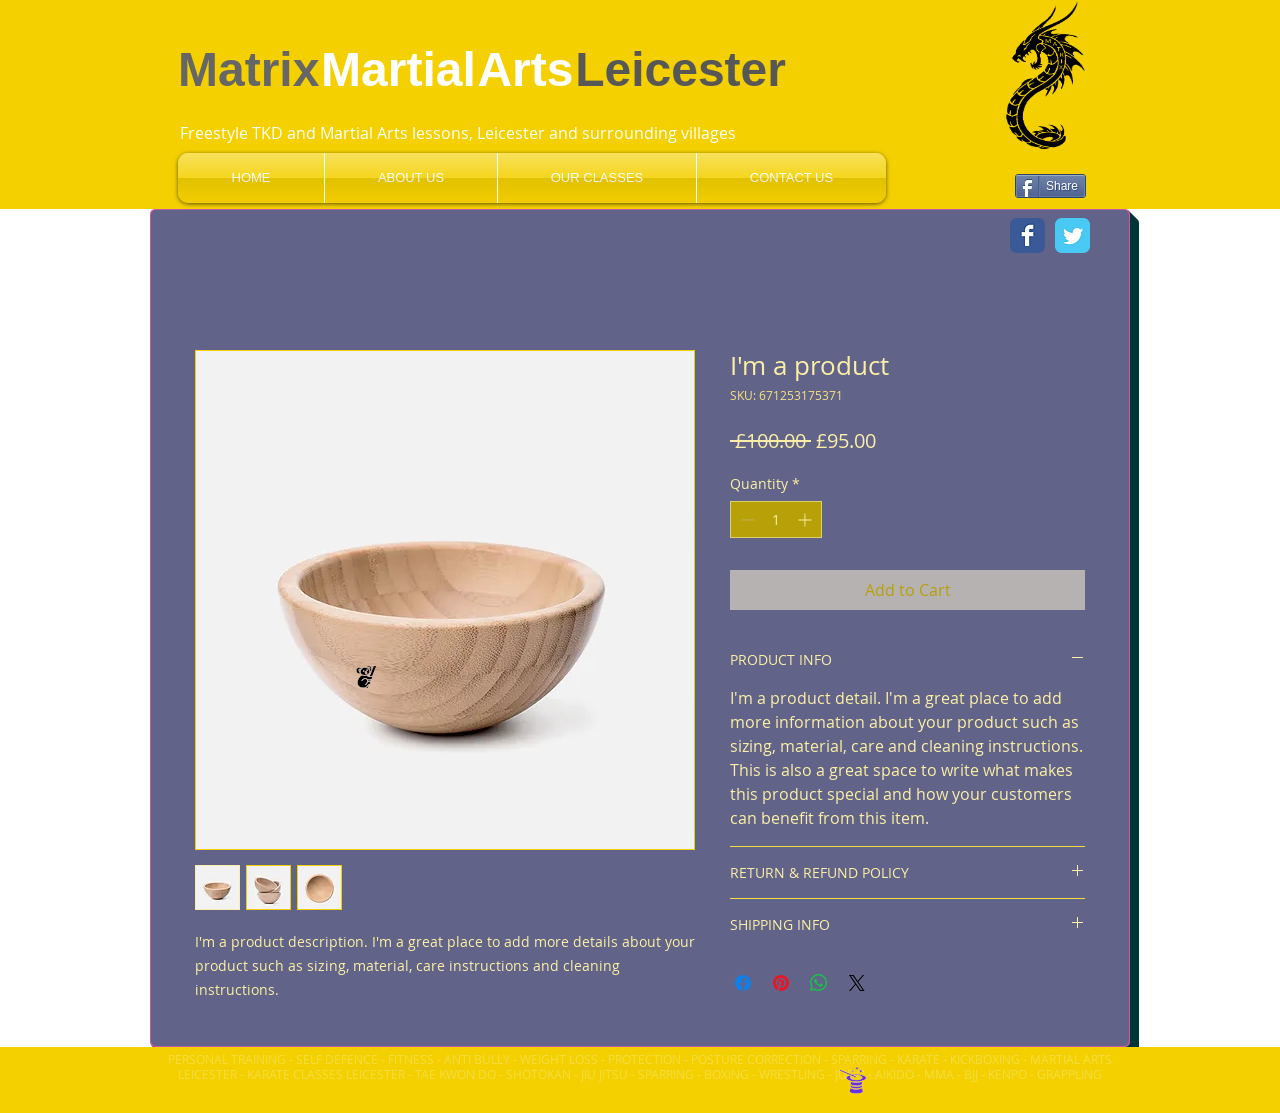 The width and height of the screenshot is (1280, 1113). I want to click on koala character or mascot icon, so click(366, 677).